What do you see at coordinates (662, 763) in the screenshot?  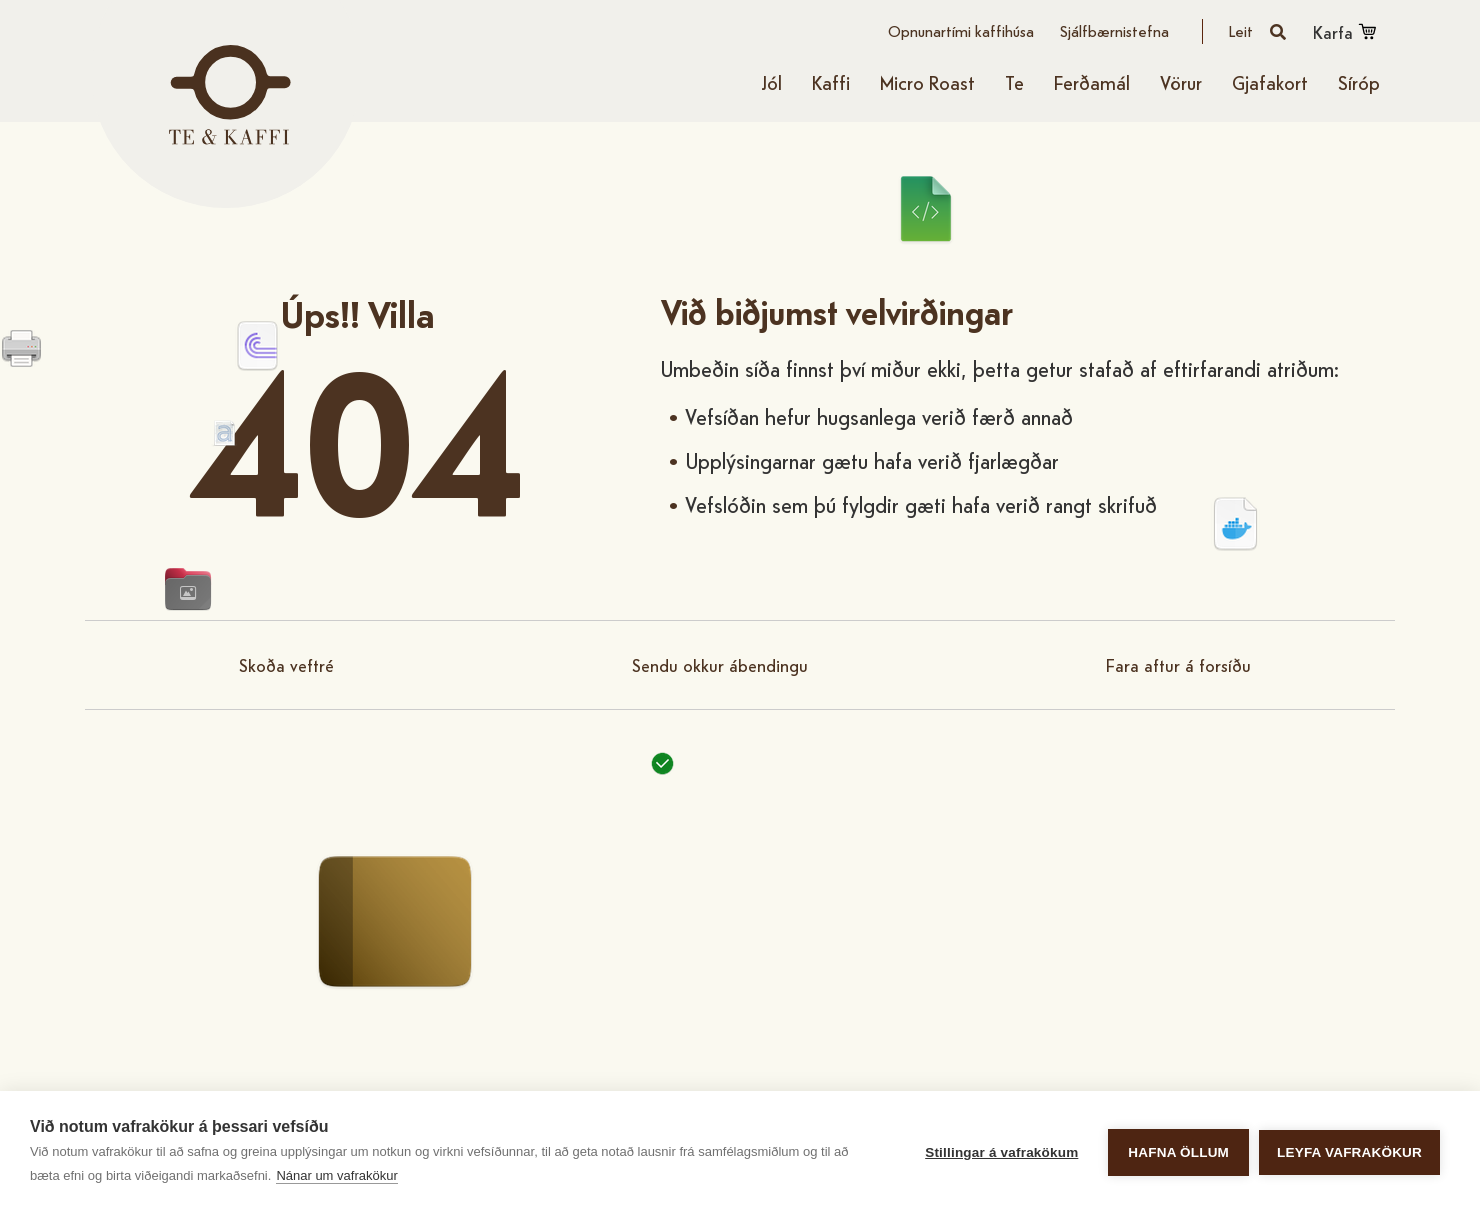 I see `indicates file is synced and shared successfully` at bounding box center [662, 763].